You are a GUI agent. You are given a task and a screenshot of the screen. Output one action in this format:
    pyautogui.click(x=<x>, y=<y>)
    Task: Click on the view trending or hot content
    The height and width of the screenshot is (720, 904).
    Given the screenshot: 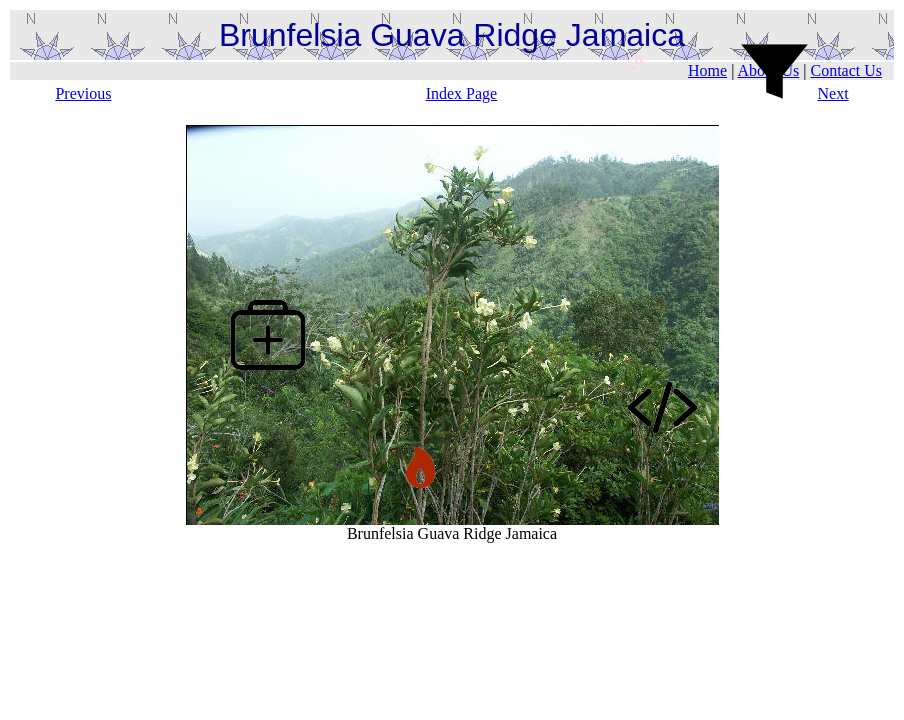 What is the action you would take?
    pyautogui.click(x=420, y=467)
    